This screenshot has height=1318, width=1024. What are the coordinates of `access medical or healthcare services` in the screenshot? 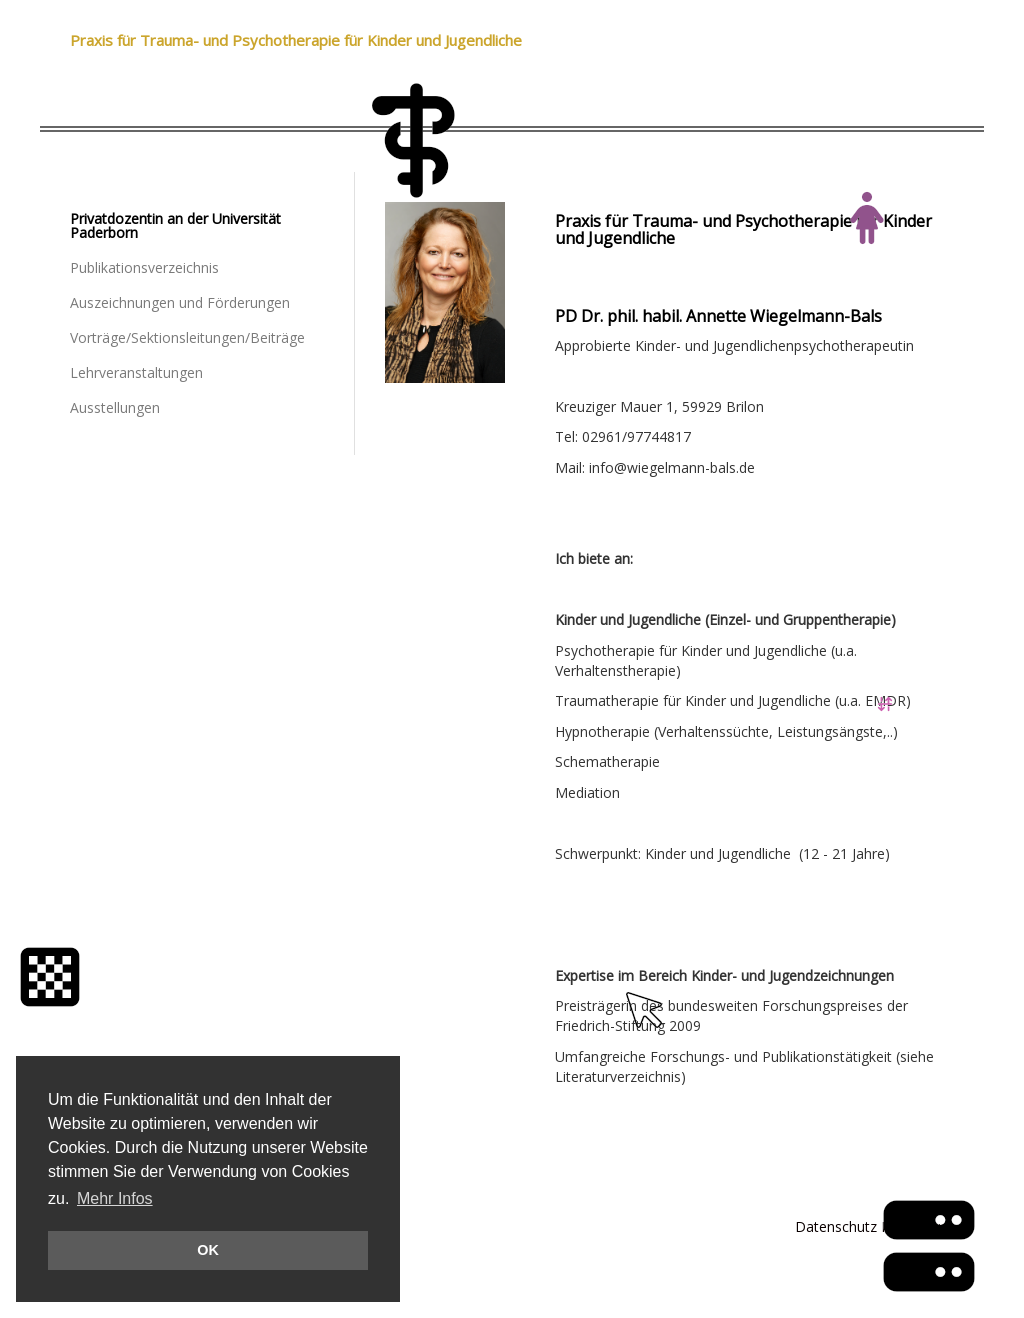 It's located at (416, 140).